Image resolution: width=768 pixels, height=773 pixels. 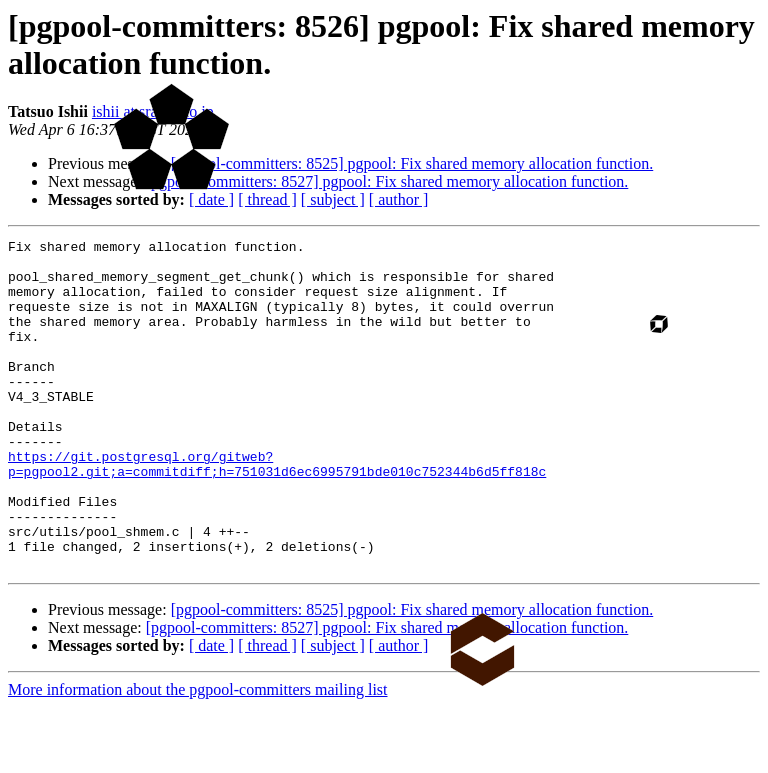 What do you see at coordinates (171, 136) in the screenshot?
I see `rootssage app or service logo` at bounding box center [171, 136].